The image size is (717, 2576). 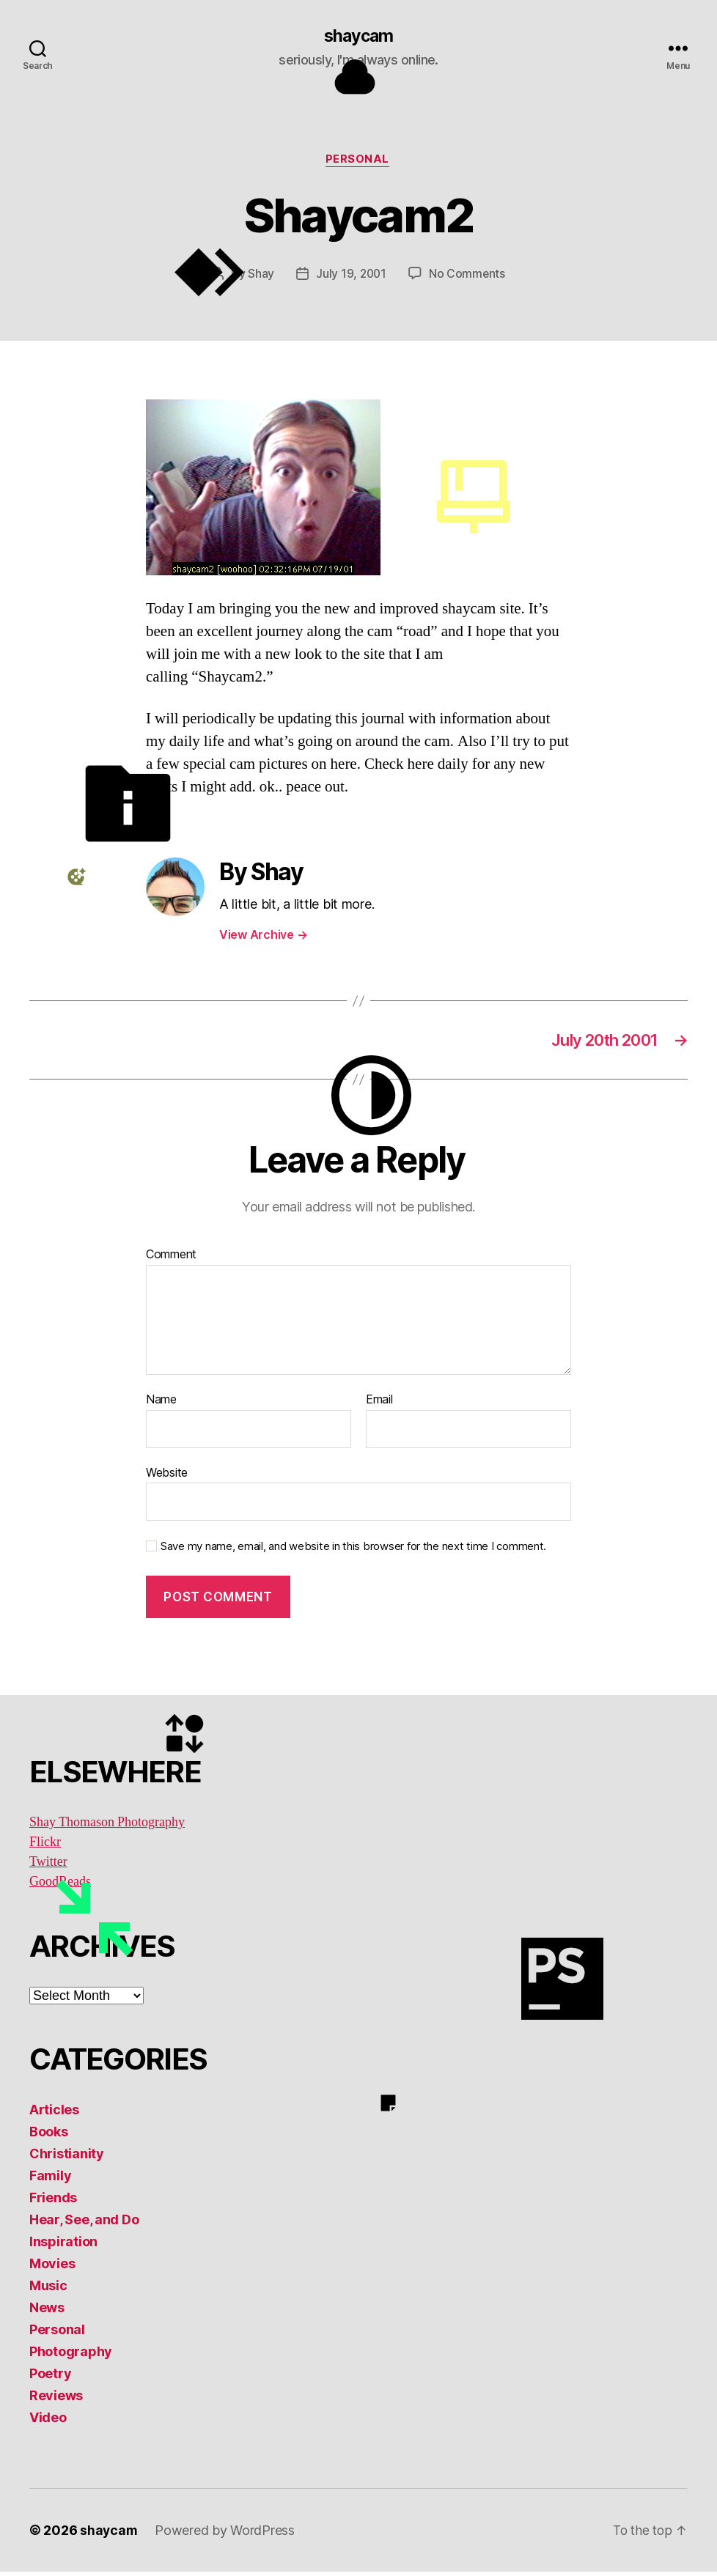 I want to click on indicates cloudy weather conditions, so click(x=355, y=78).